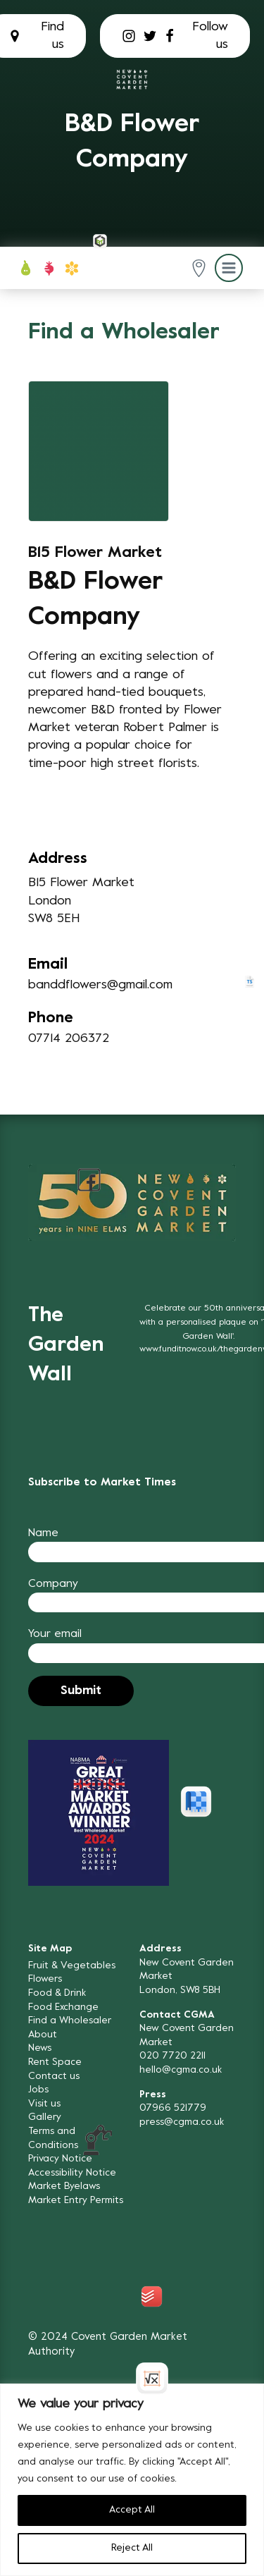  What do you see at coordinates (152, 2379) in the screenshot?
I see `open libreoffice math equation editor` at bounding box center [152, 2379].